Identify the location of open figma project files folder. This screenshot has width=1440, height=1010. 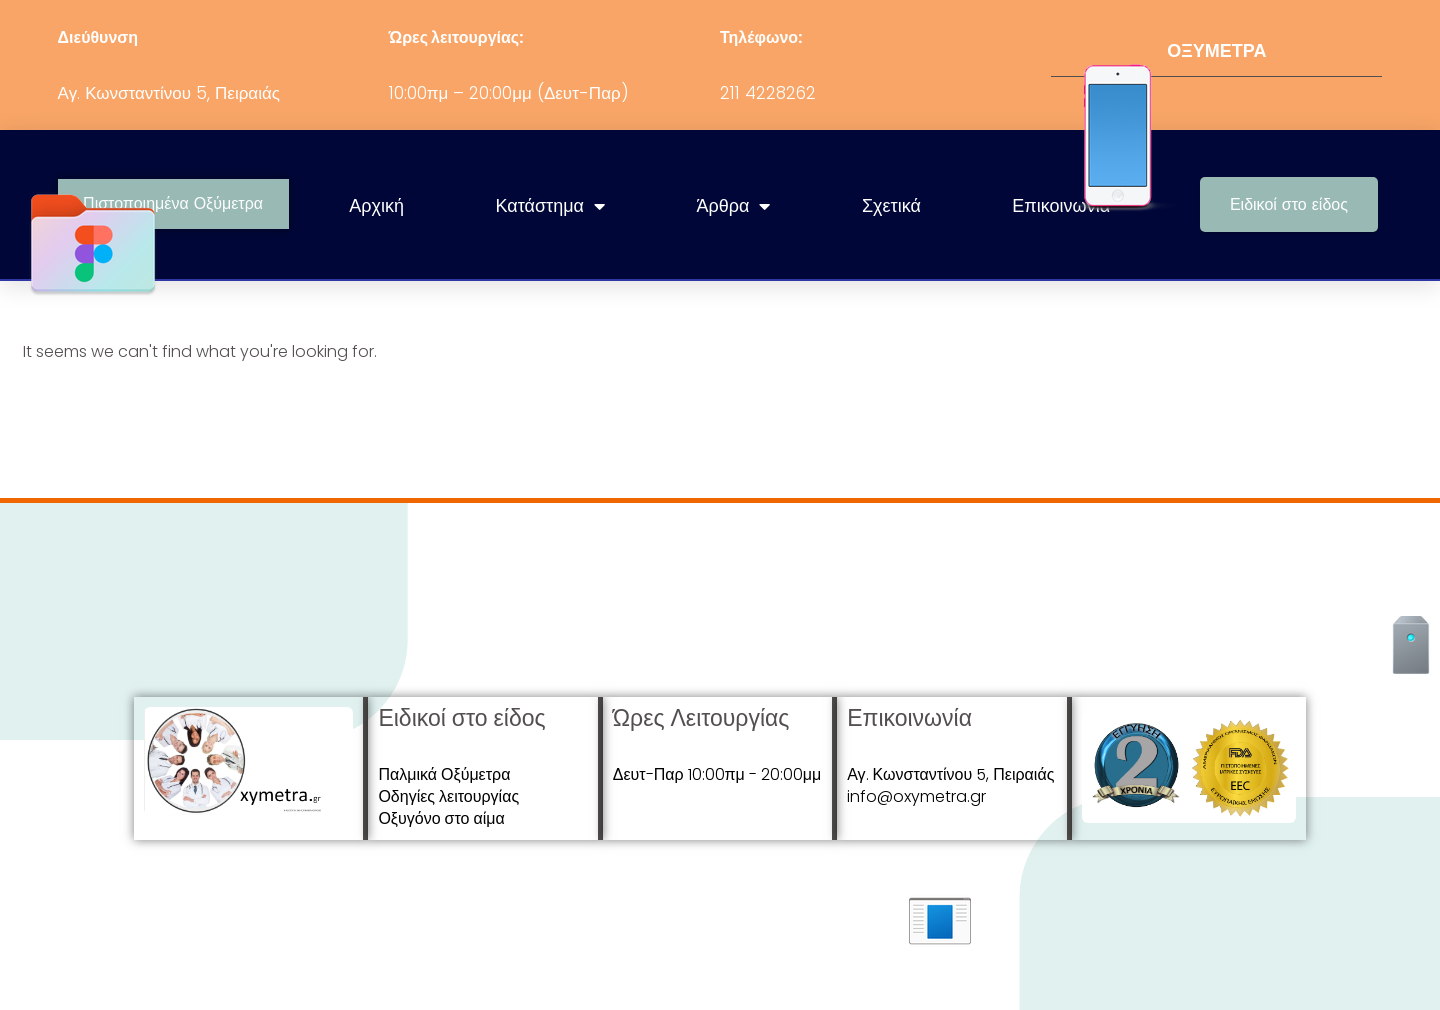
(92, 246).